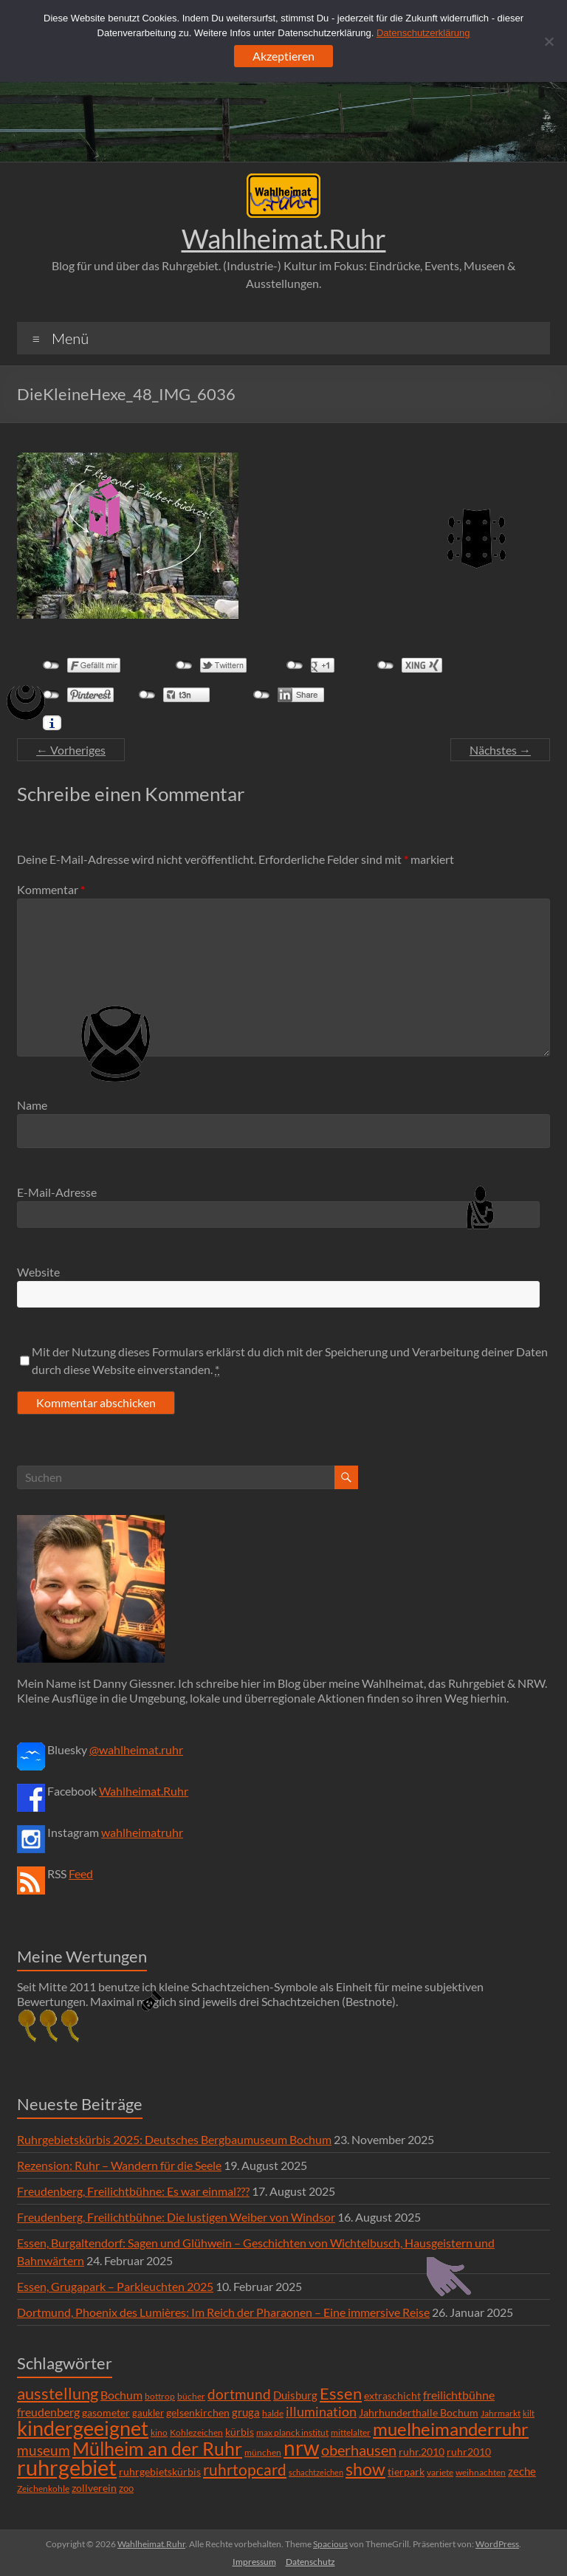 This screenshot has height=2576, width=567. Describe the element at coordinates (476, 538) in the screenshot. I see `access guitar tuning settings` at that location.